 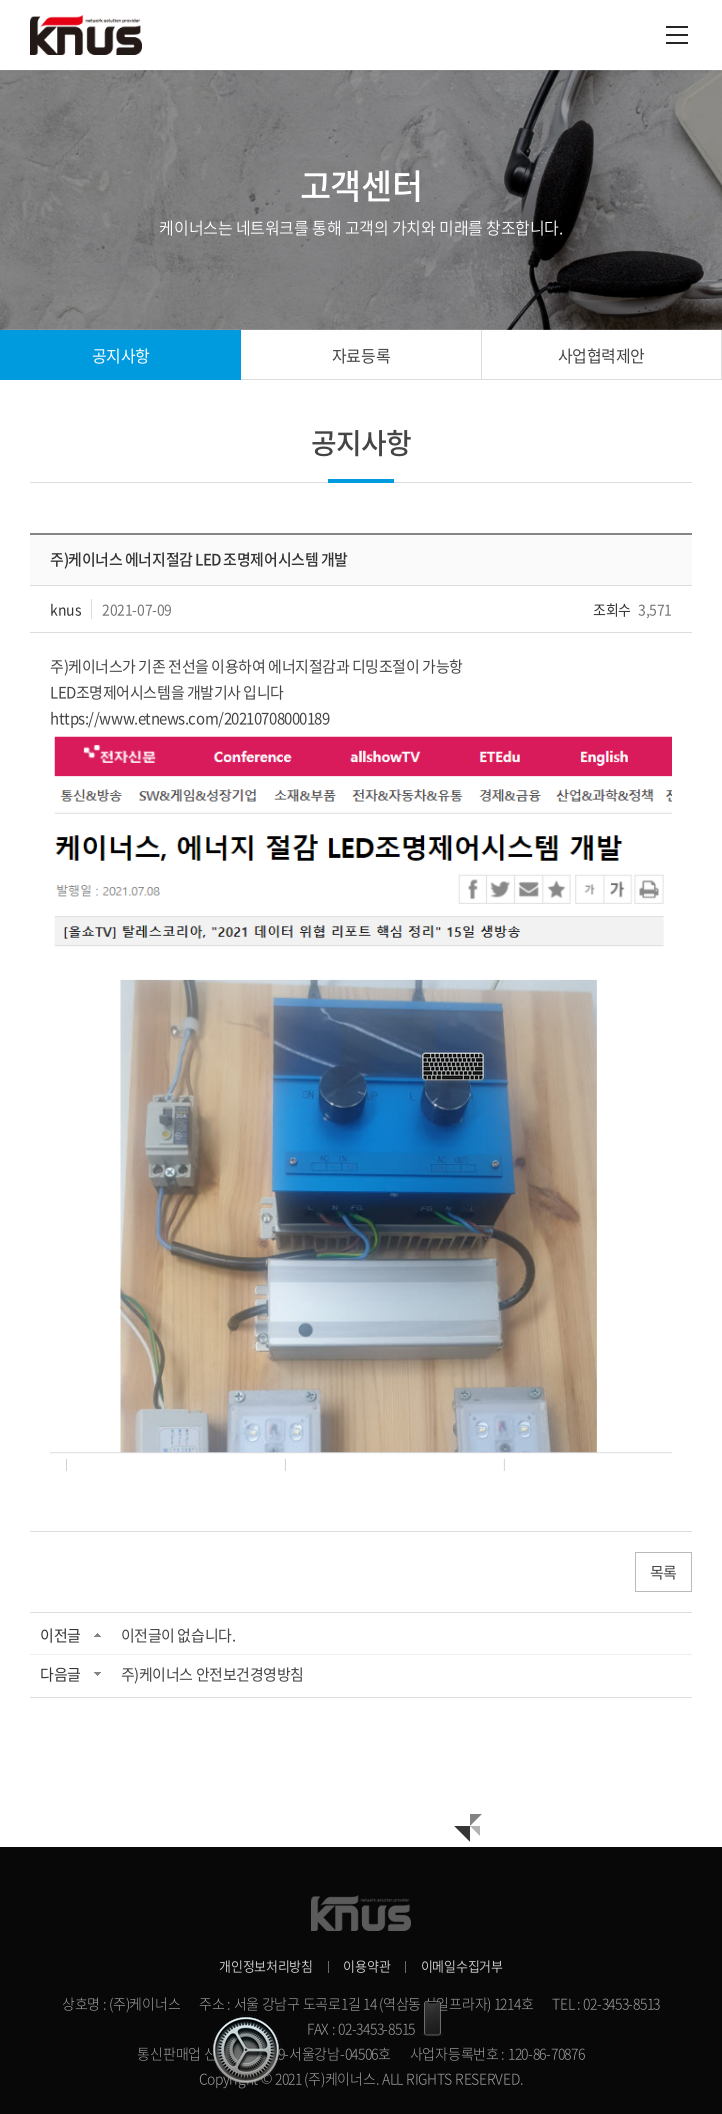 I want to click on connected iPhone device, so click(x=432, y=2018).